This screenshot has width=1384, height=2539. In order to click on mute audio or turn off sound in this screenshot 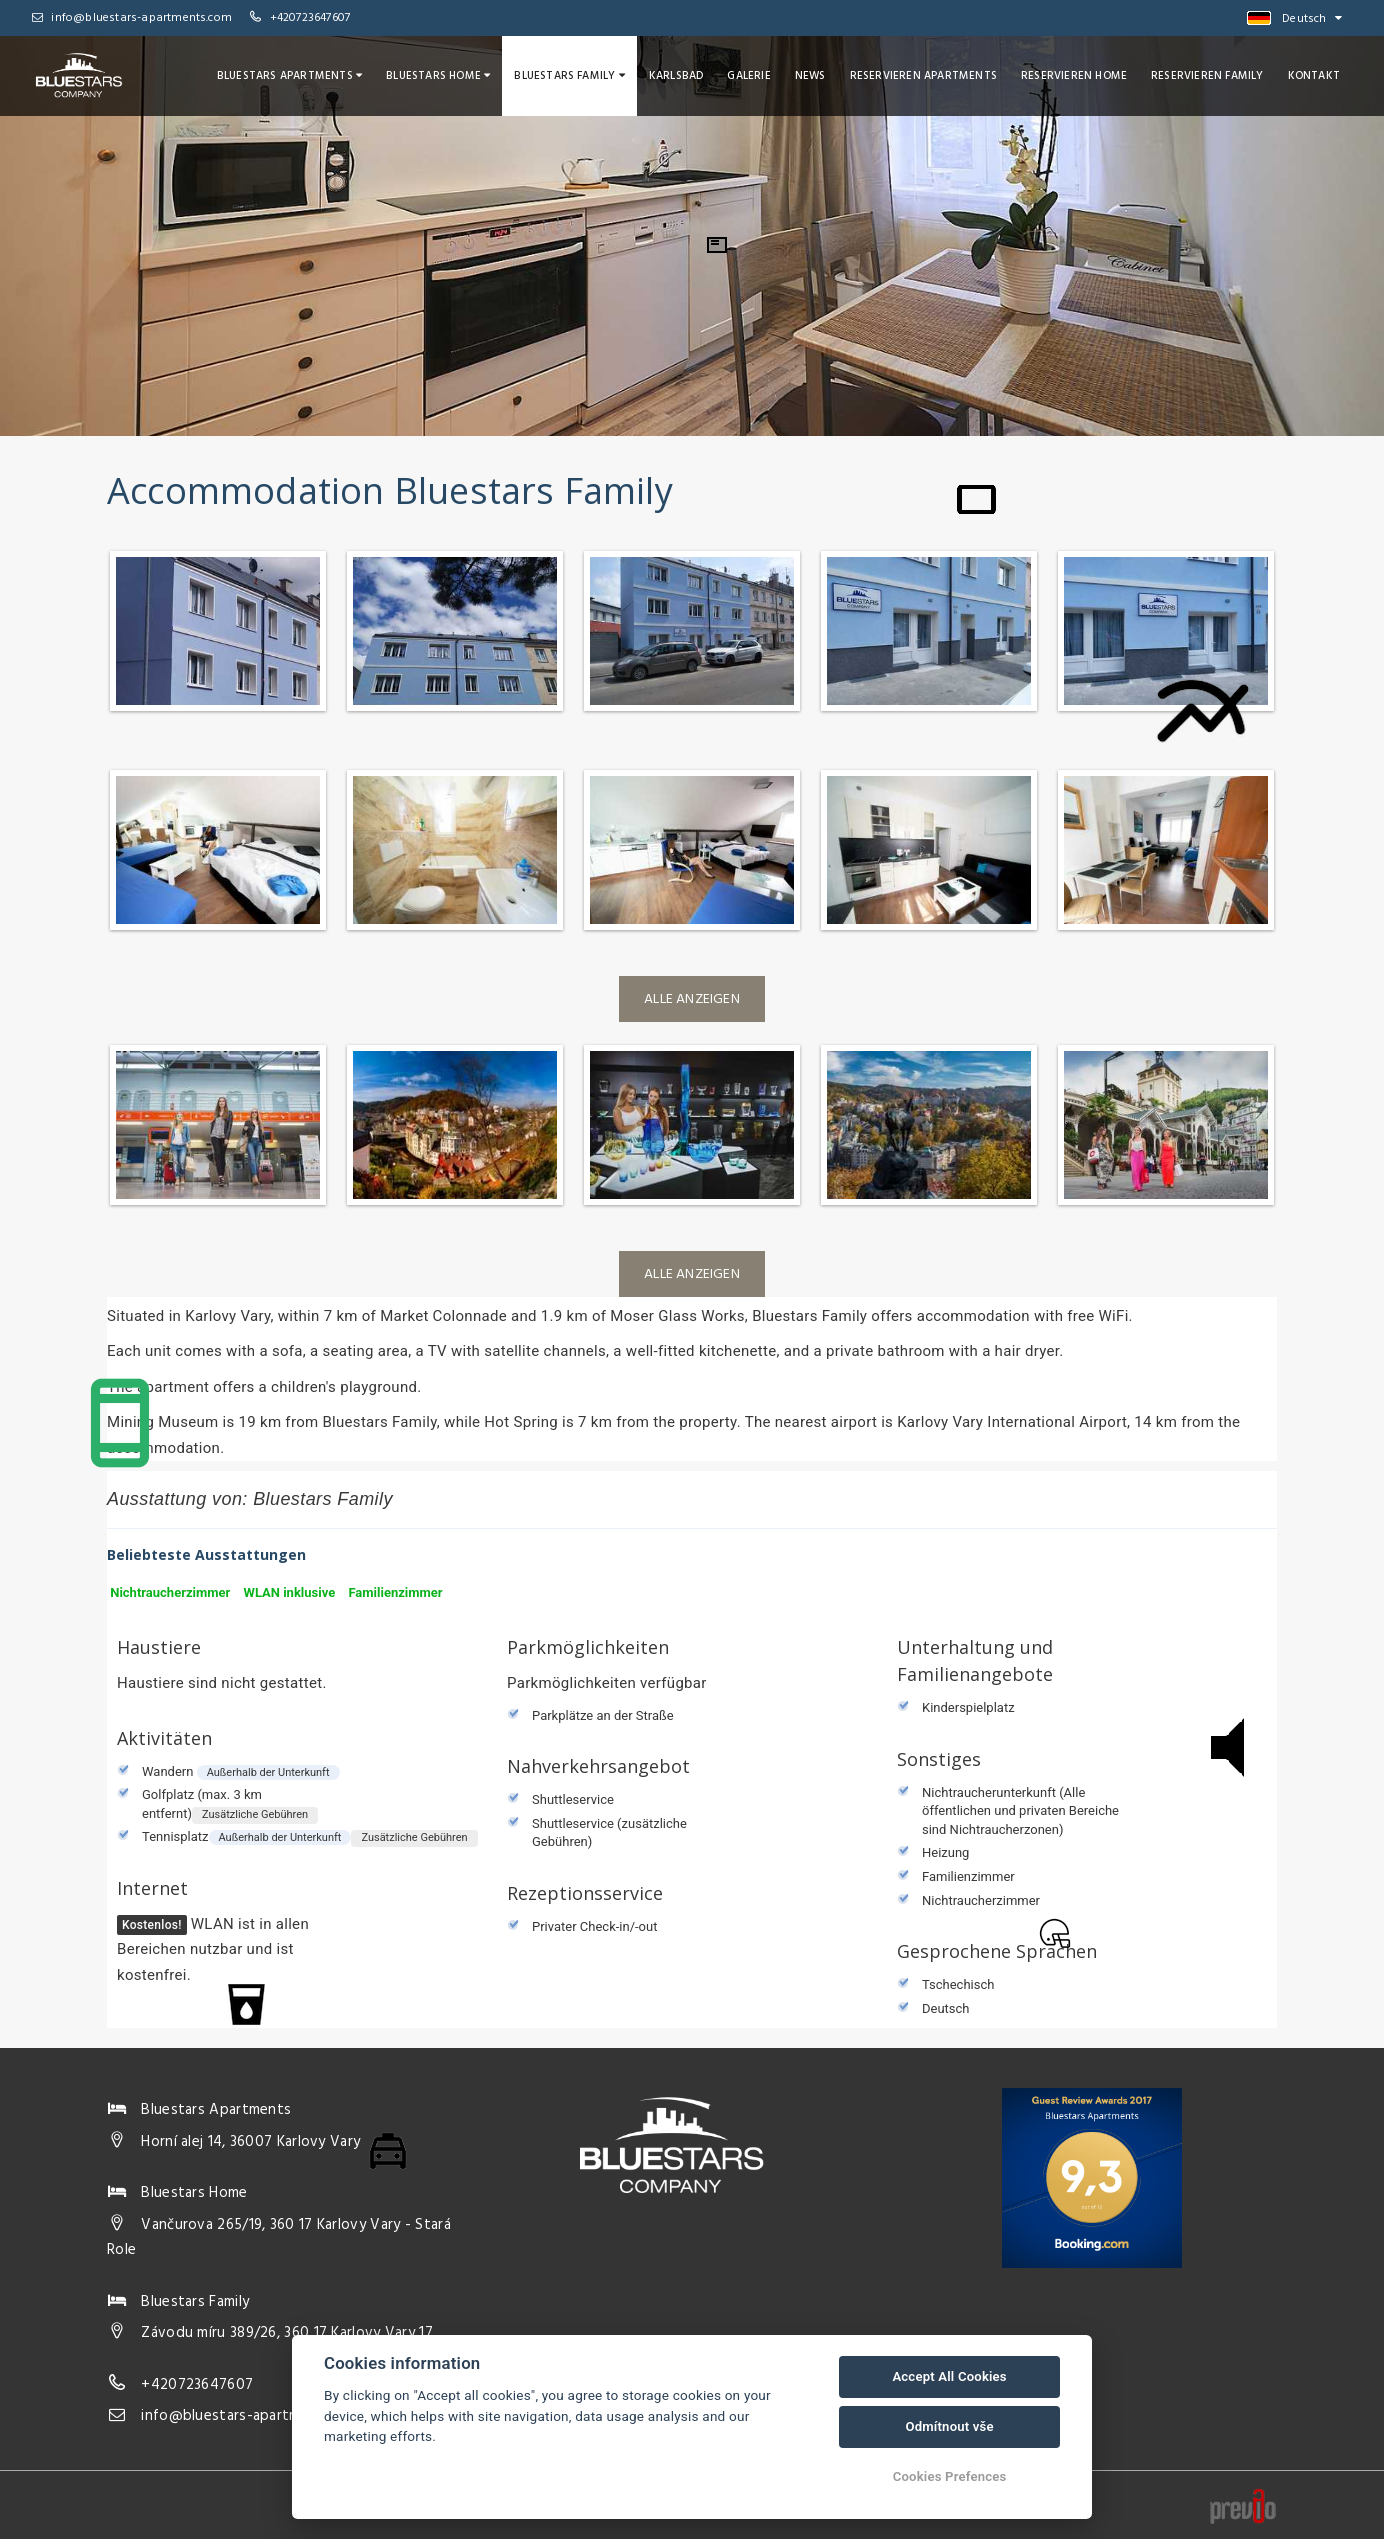, I will do `click(1229, 1747)`.